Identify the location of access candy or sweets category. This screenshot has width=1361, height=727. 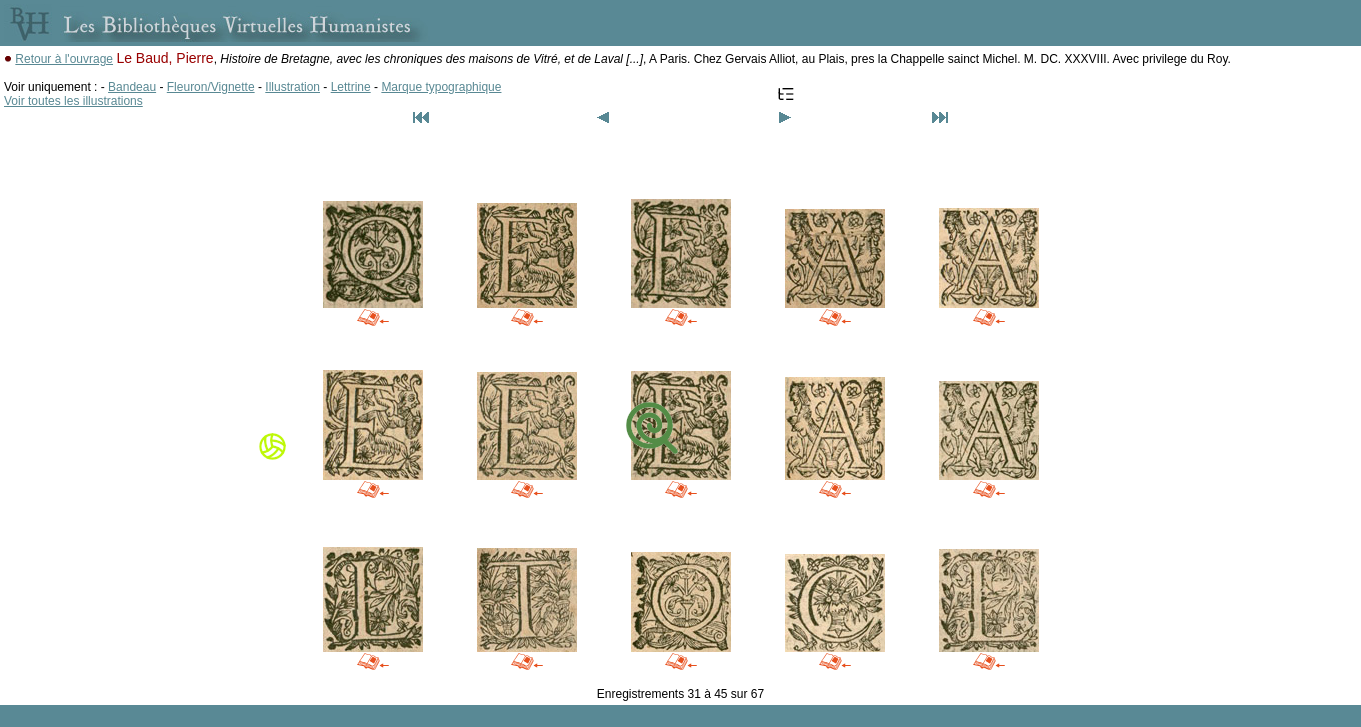
(652, 428).